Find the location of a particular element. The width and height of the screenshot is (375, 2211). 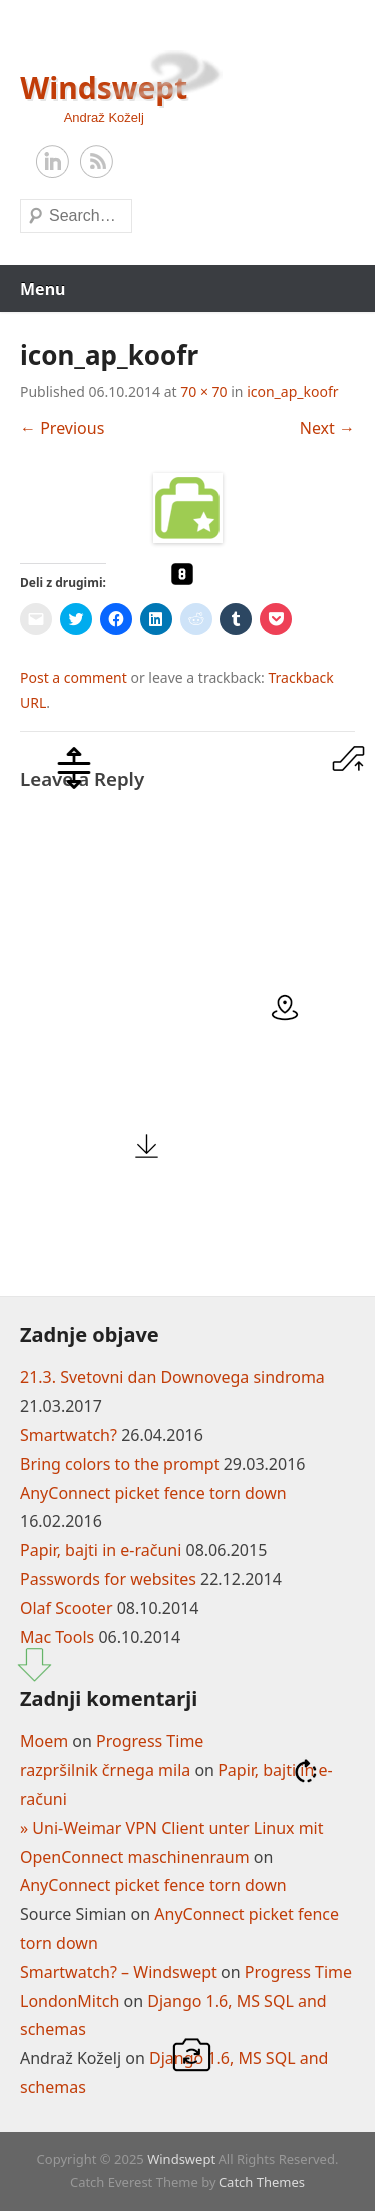

switch between front and rear camera is located at coordinates (191, 2055).